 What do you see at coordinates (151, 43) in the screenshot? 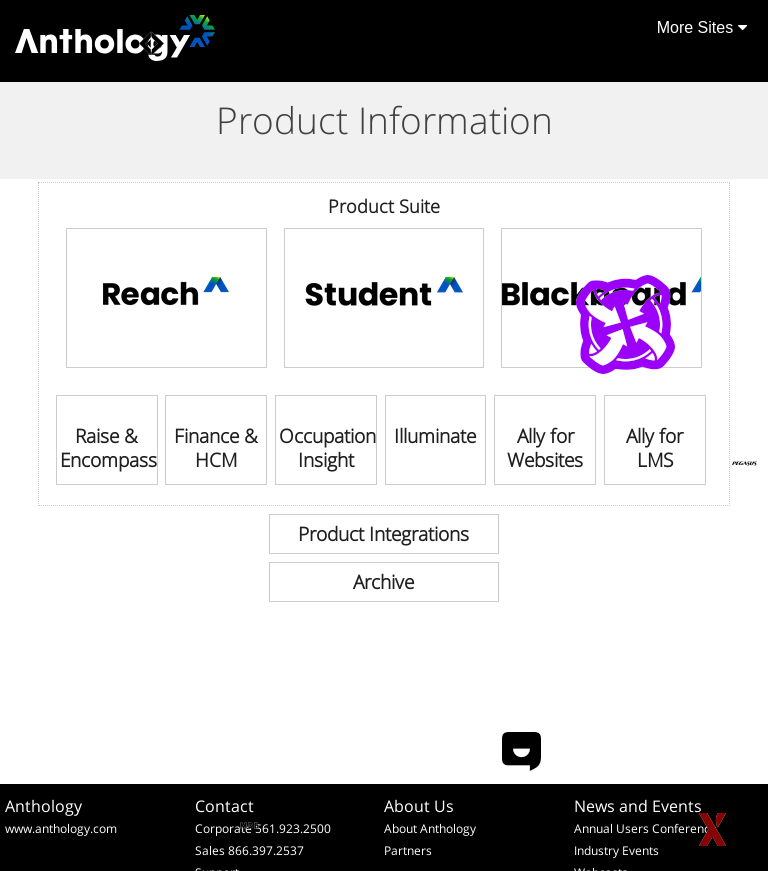
I see `indicates code written in F# programming language` at bounding box center [151, 43].